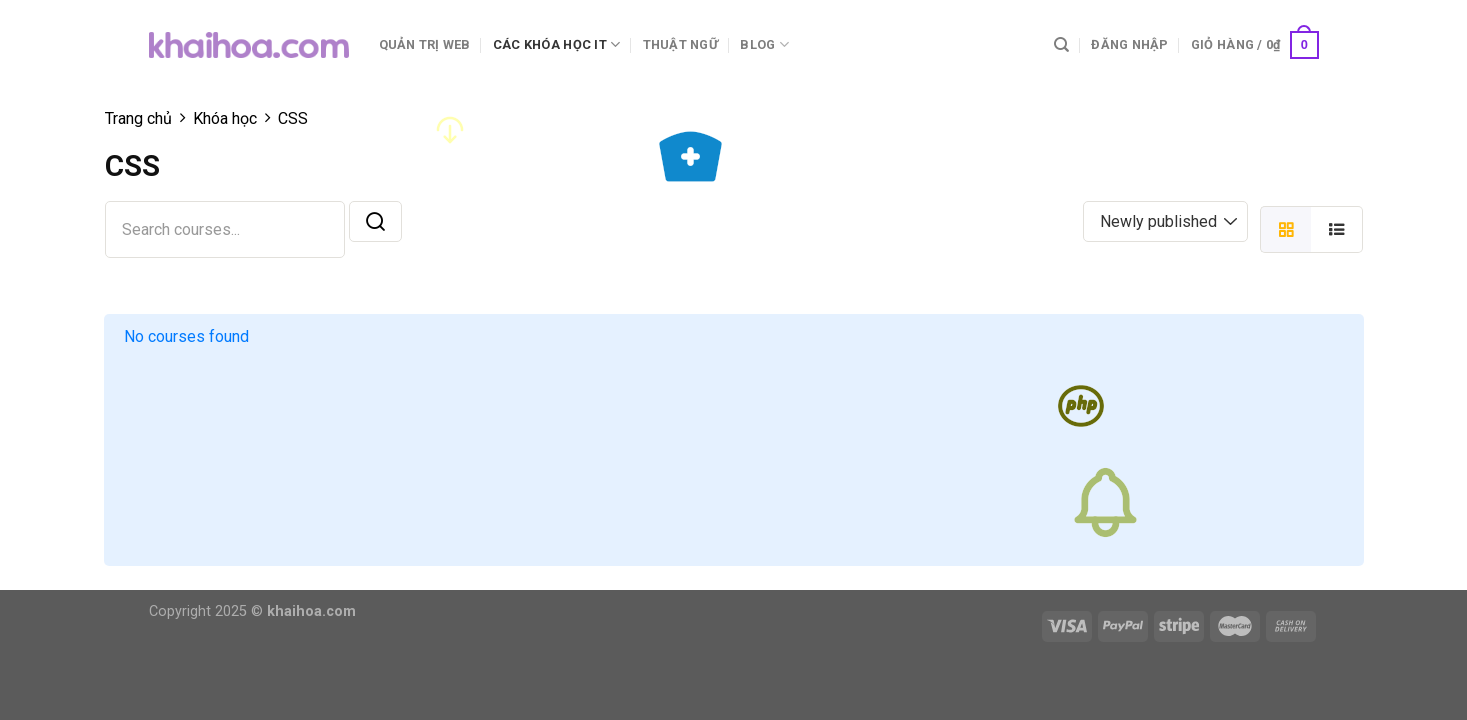 The image size is (1467, 720). I want to click on access nursing or healthcare services, so click(690, 156).